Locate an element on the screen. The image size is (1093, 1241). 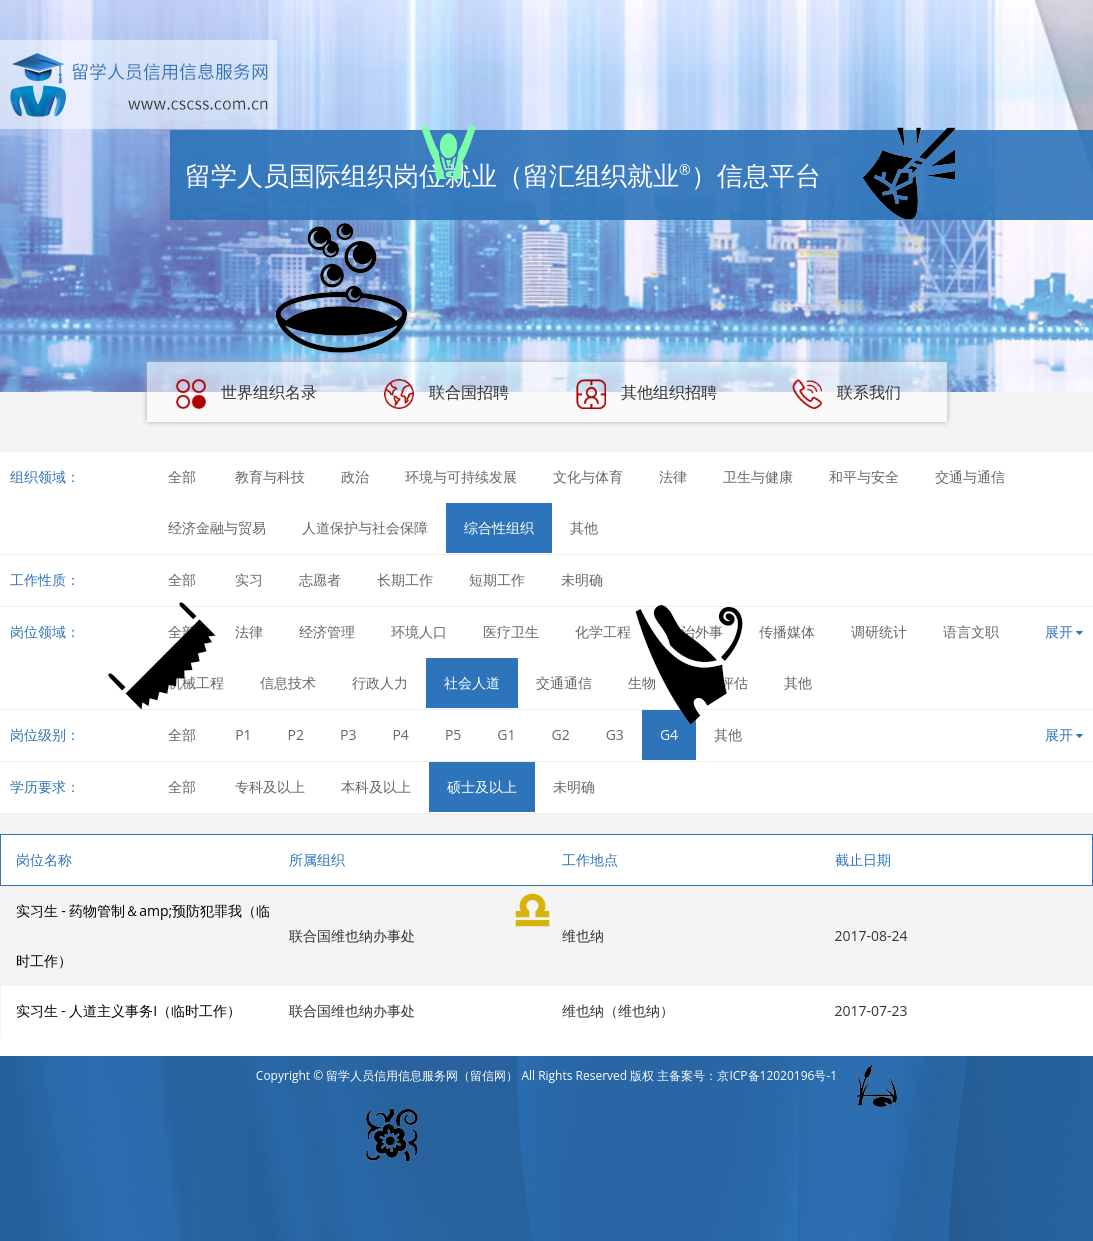
libra zodiac sign indicator is located at coordinates (532, 910).